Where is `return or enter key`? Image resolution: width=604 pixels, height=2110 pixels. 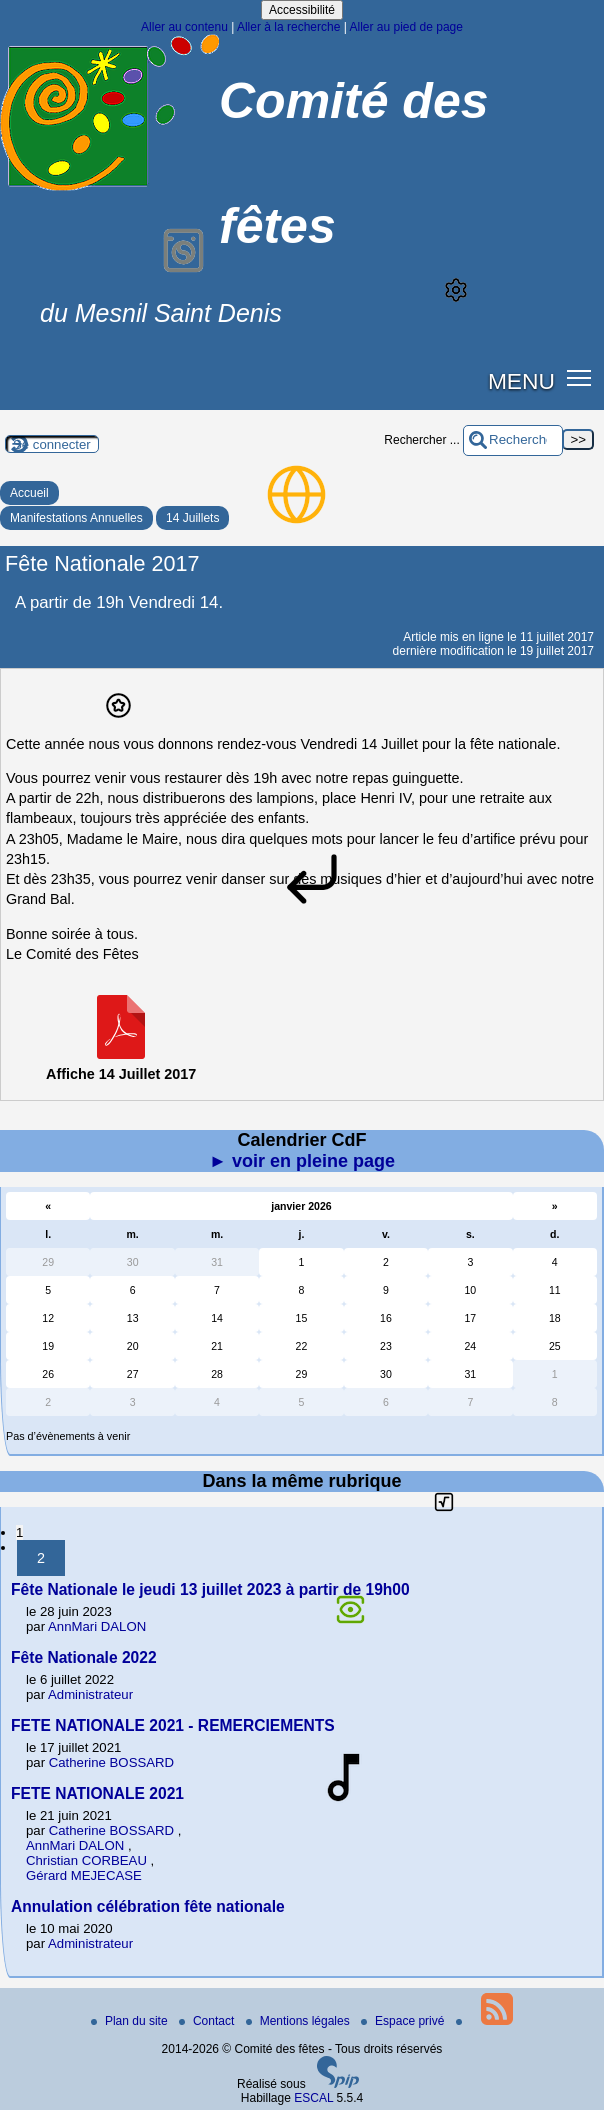
return or enter key is located at coordinates (312, 879).